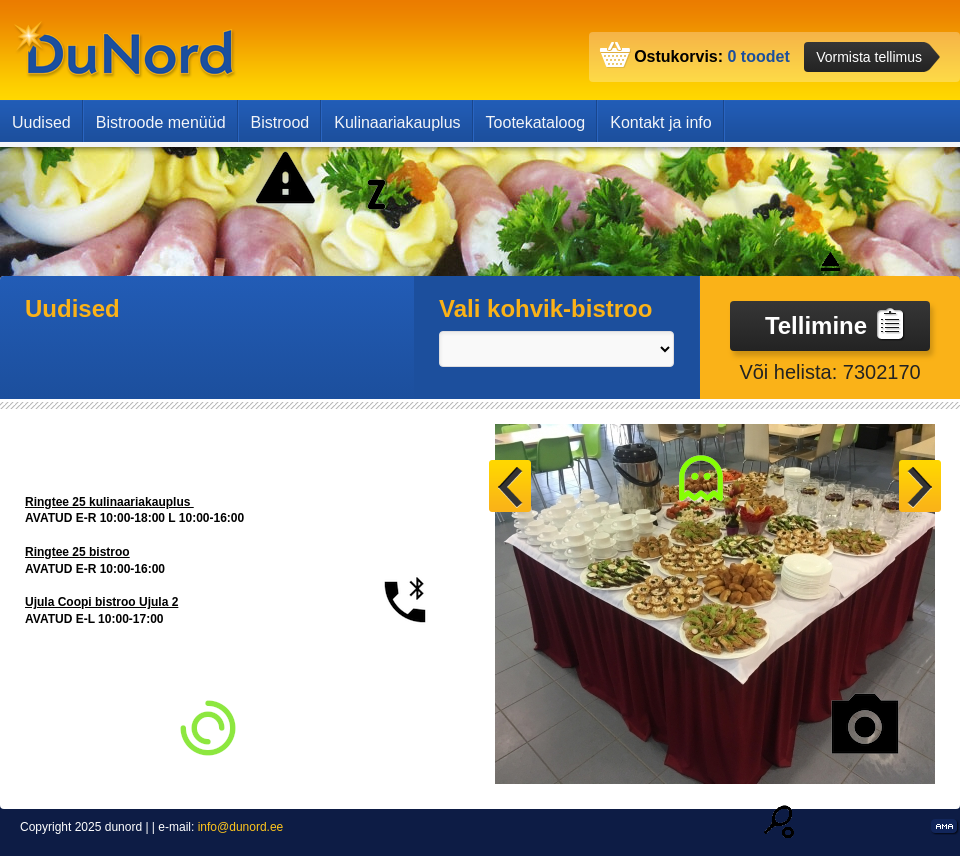 This screenshot has height=856, width=960. Describe the element at coordinates (830, 261) in the screenshot. I see `eject removable media or disc` at that location.